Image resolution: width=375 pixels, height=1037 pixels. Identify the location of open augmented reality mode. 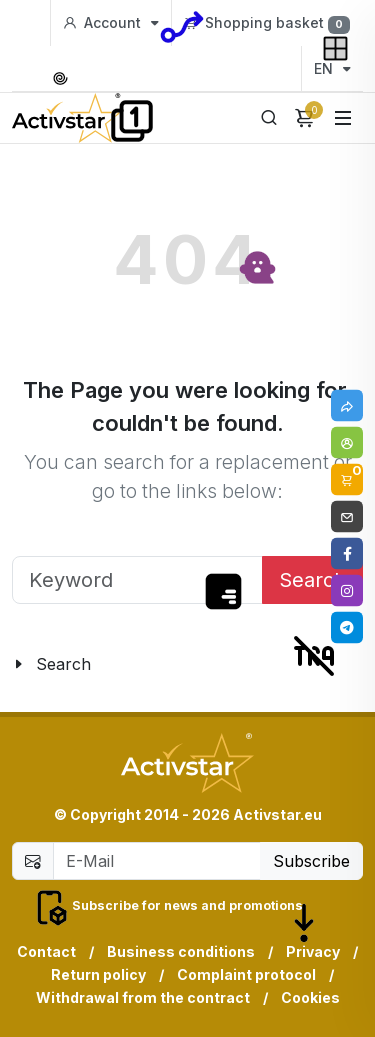
(49, 907).